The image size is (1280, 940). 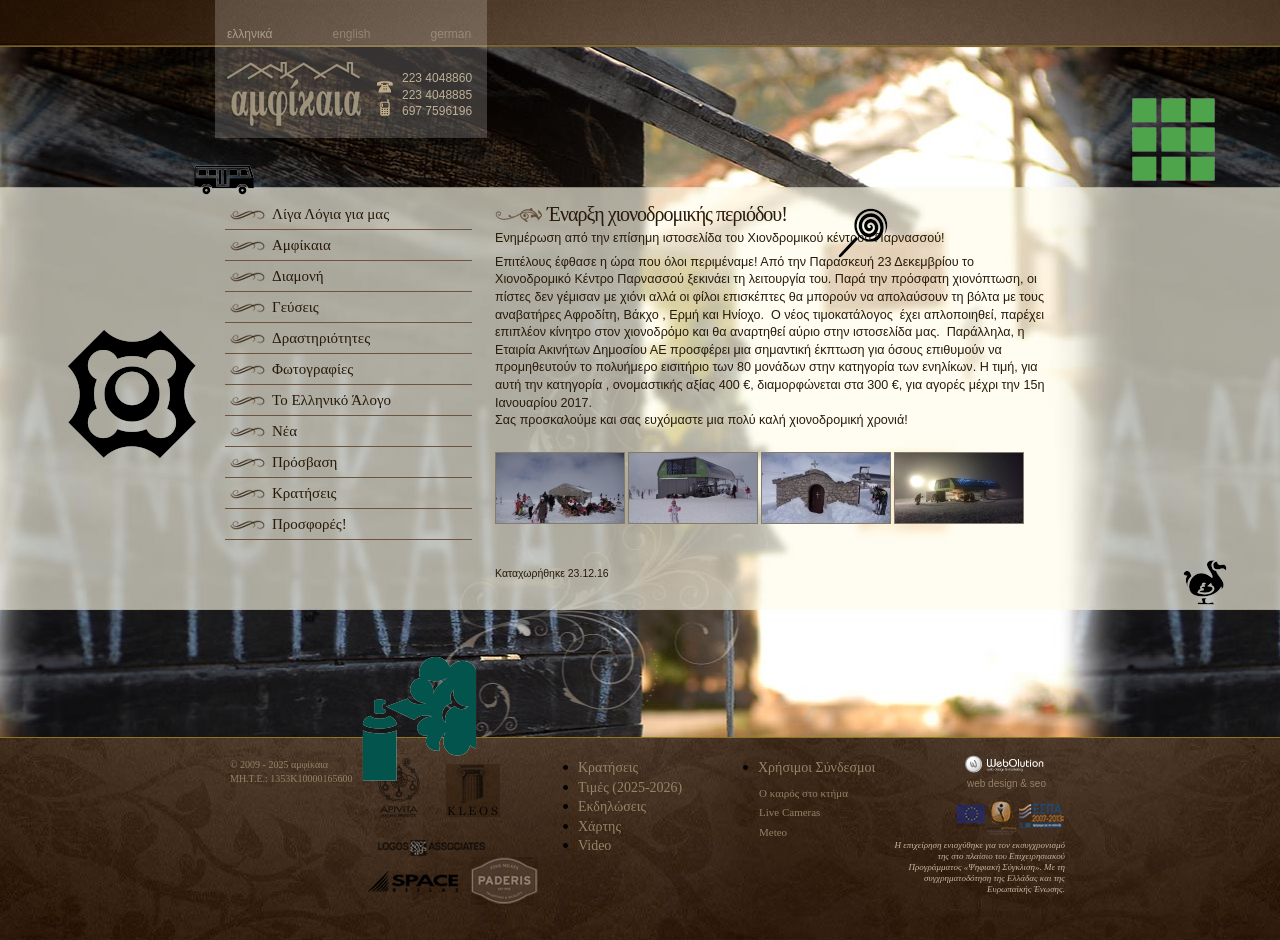 What do you see at coordinates (132, 394) in the screenshot?
I see `open settings or configuration menu` at bounding box center [132, 394].